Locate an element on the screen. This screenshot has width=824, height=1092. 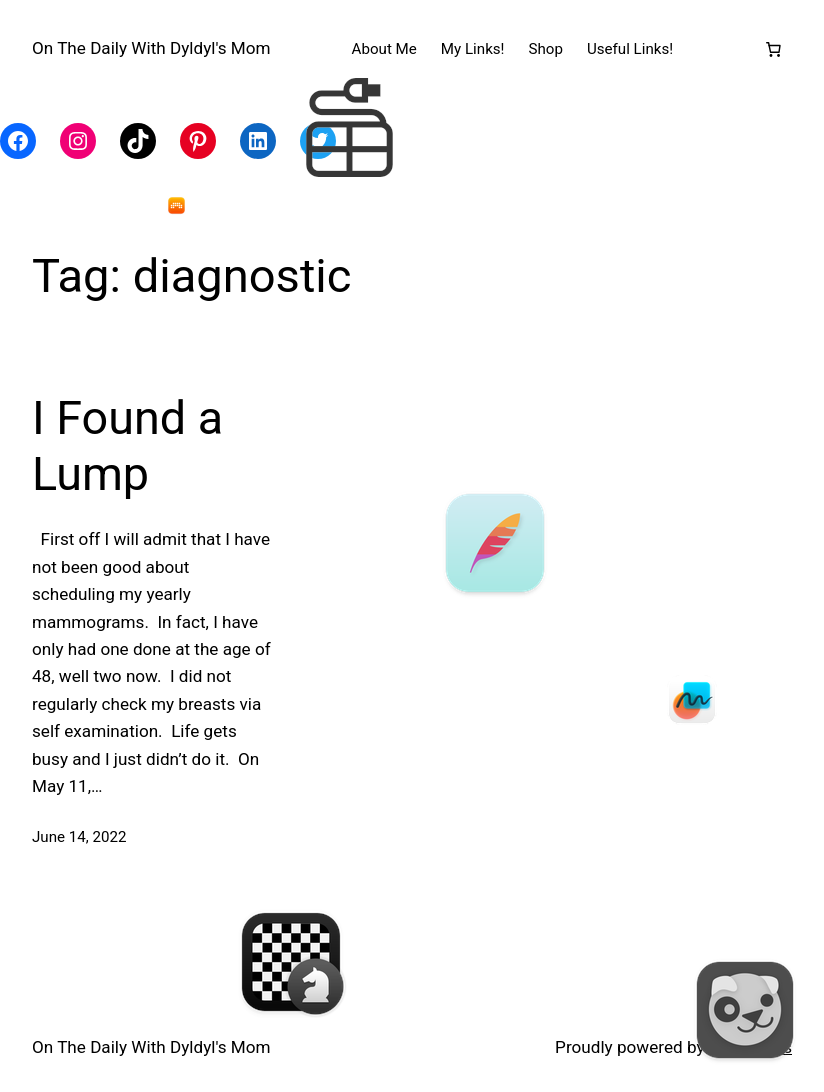
launch puppy linux operating system is located at coordinates (745, 1010).